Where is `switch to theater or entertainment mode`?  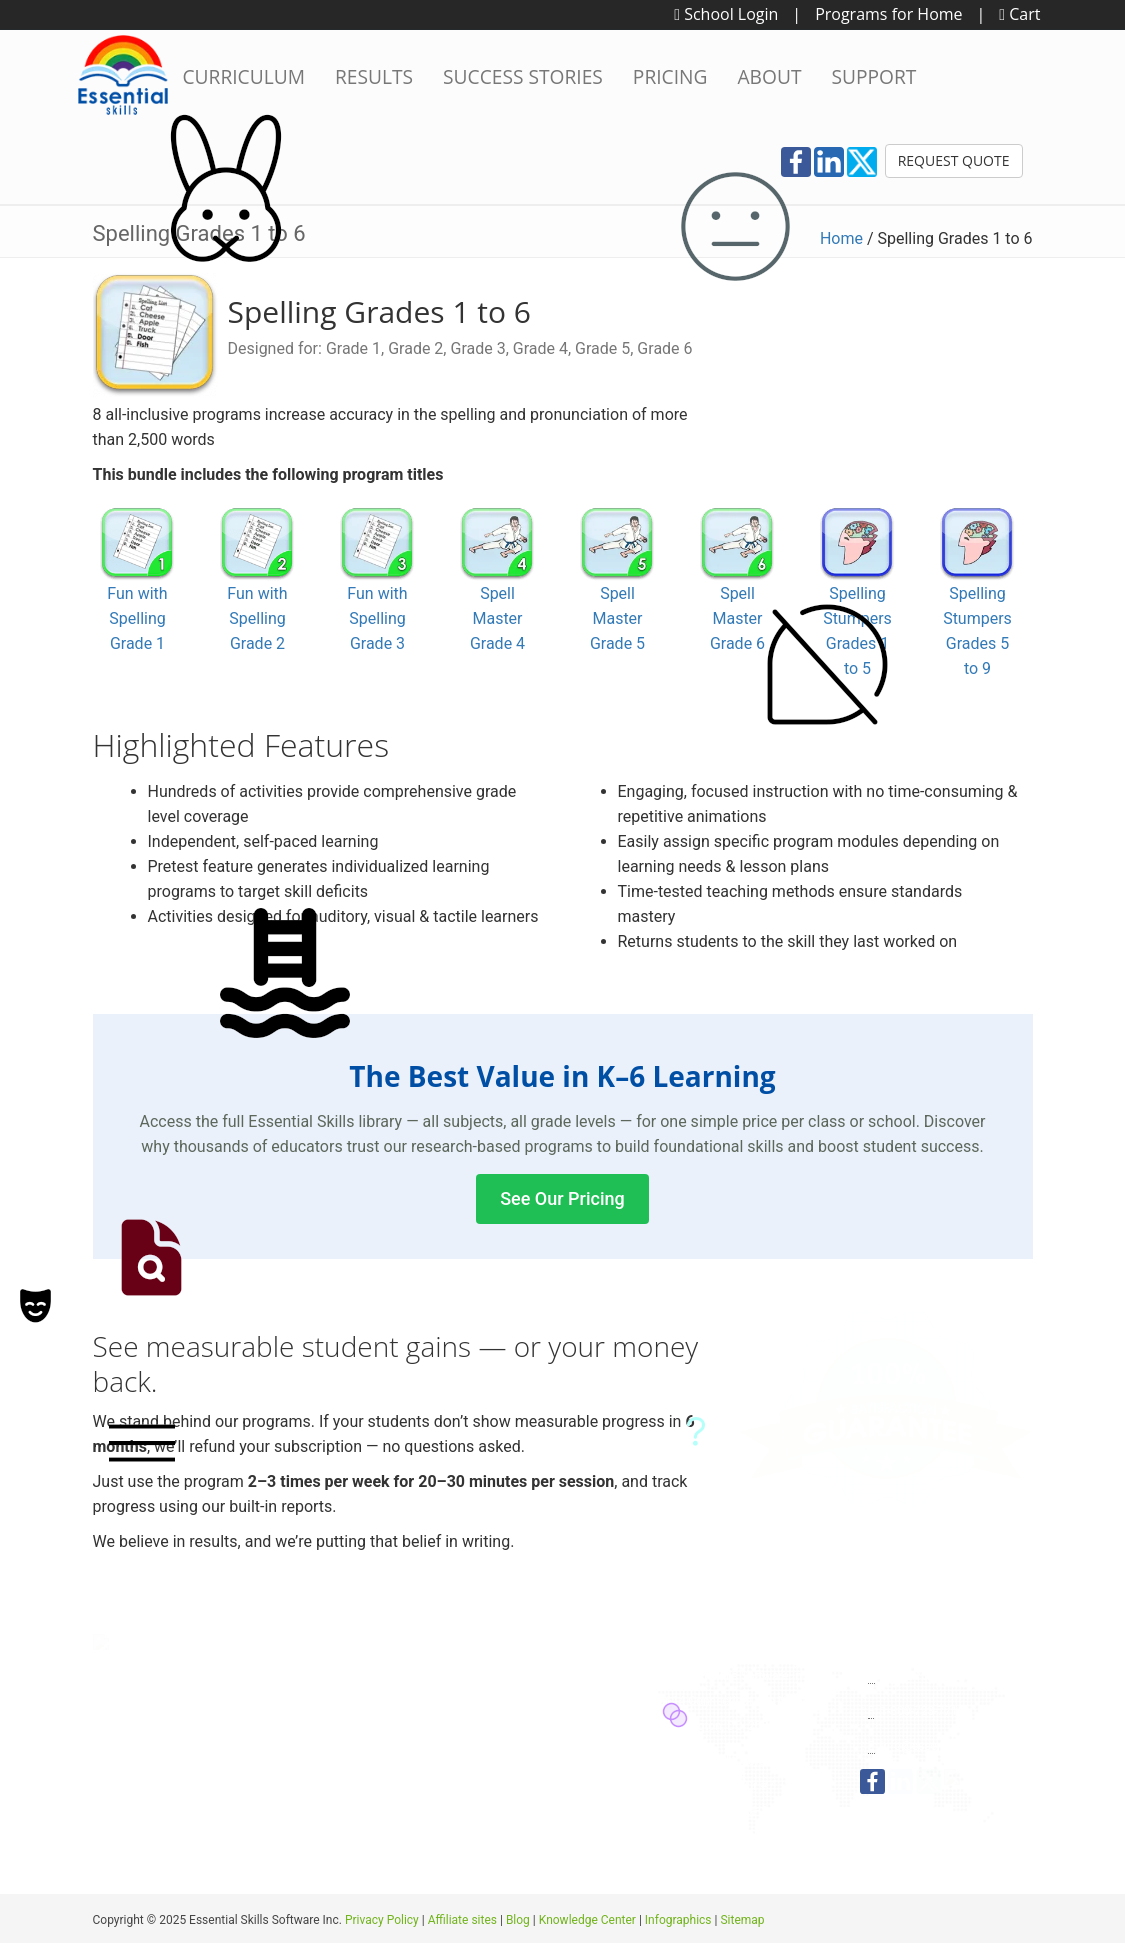 switch to theater or entertainment mode is located at coordinates (35, 1304).